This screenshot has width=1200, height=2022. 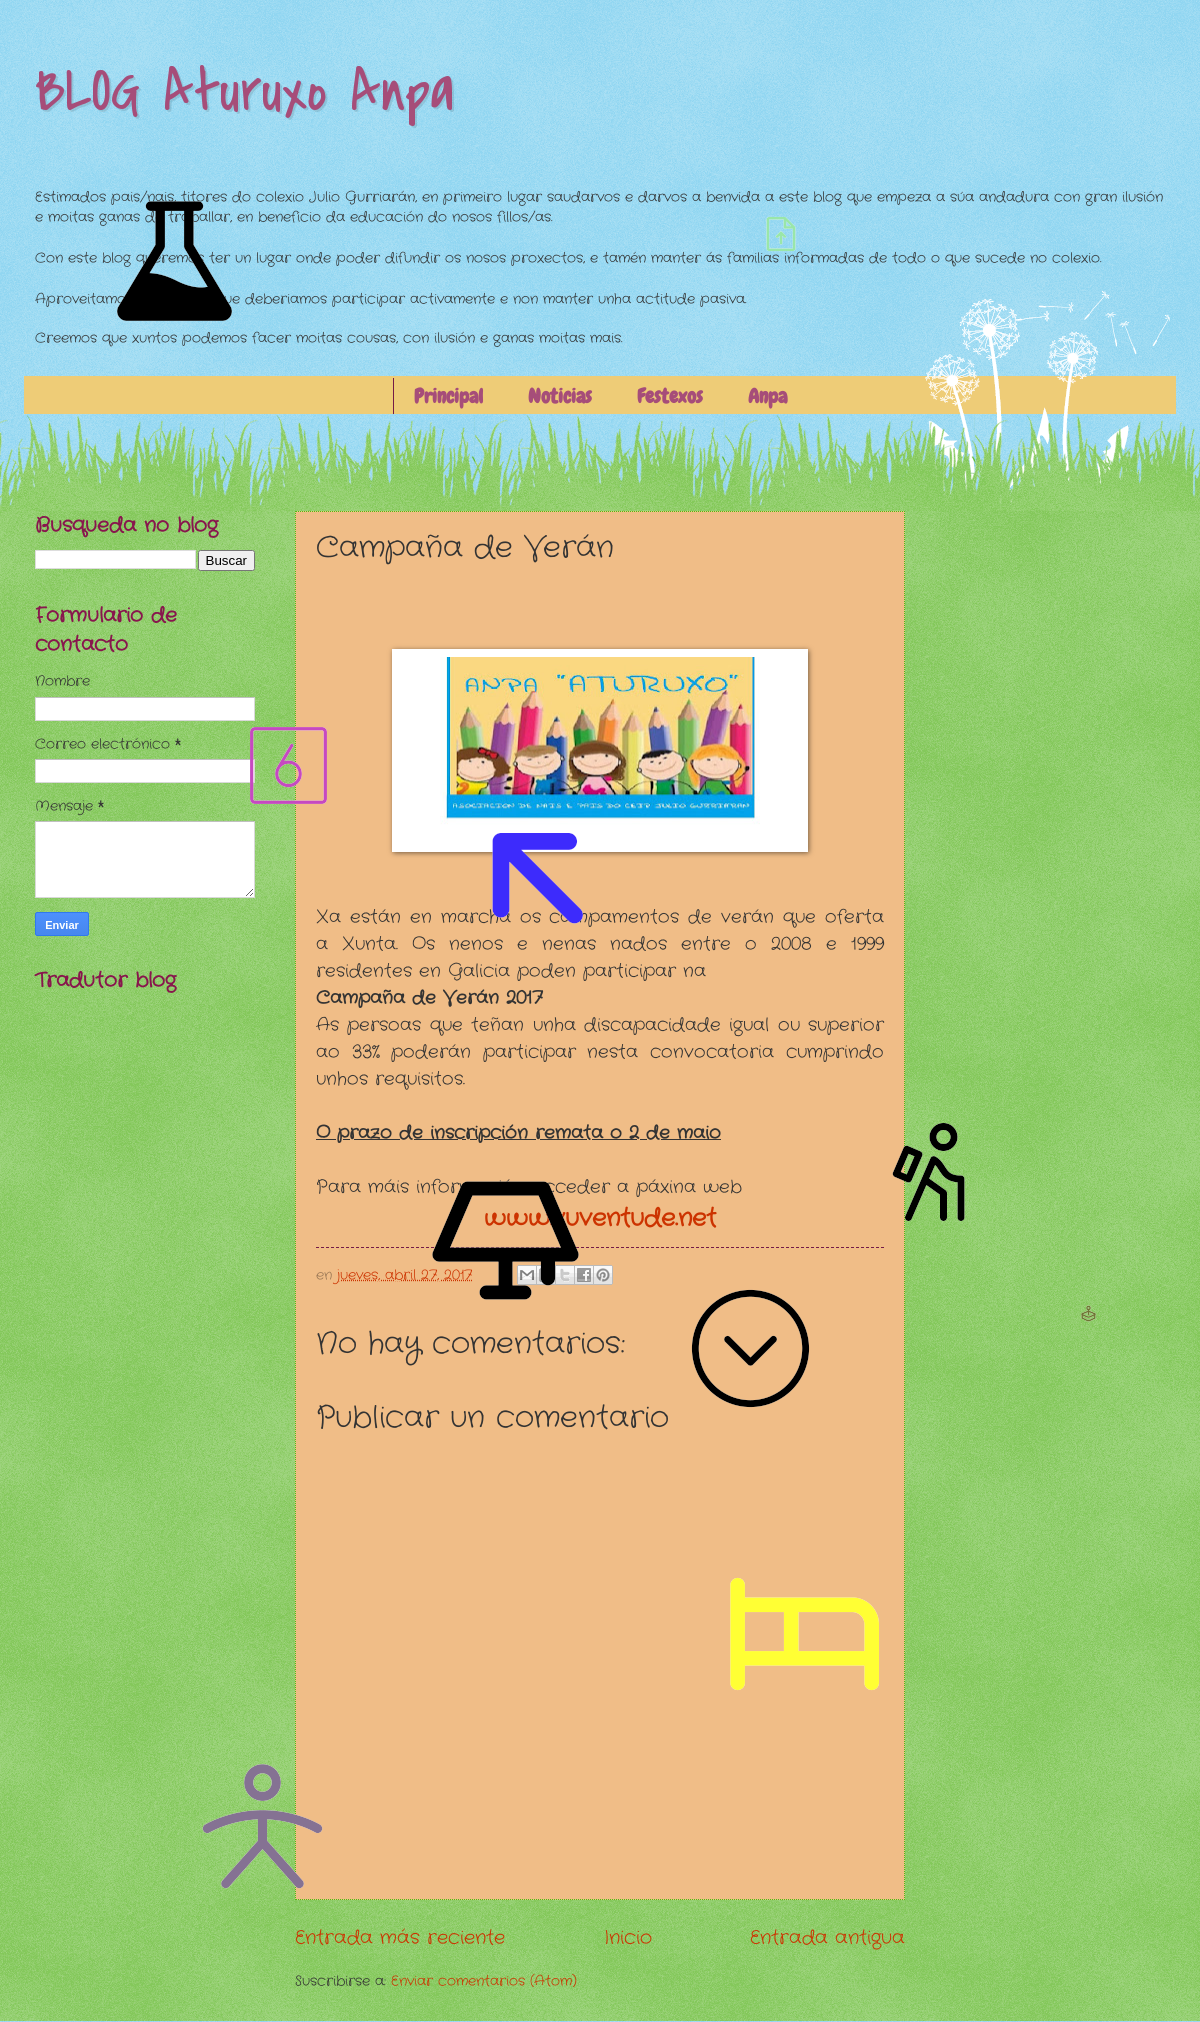 I want to click on open apple arcade gaming service, so click(x=1088, y=1313).